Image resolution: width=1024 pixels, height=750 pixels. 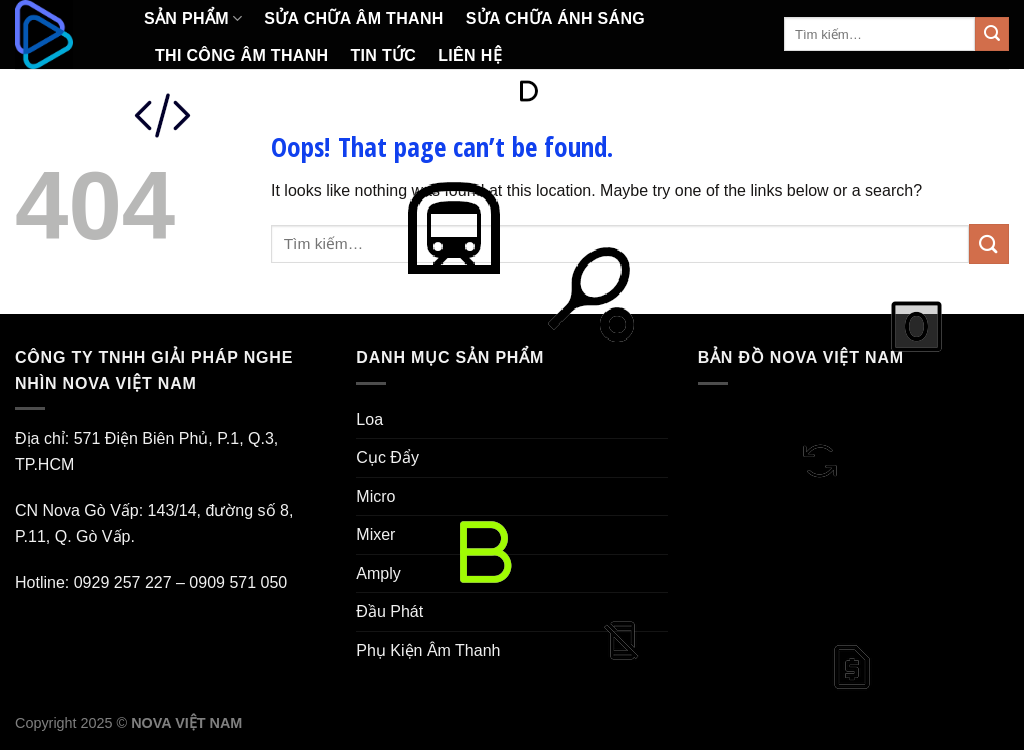 I want to click on refresh or reload content, so click(x=820, y=461).